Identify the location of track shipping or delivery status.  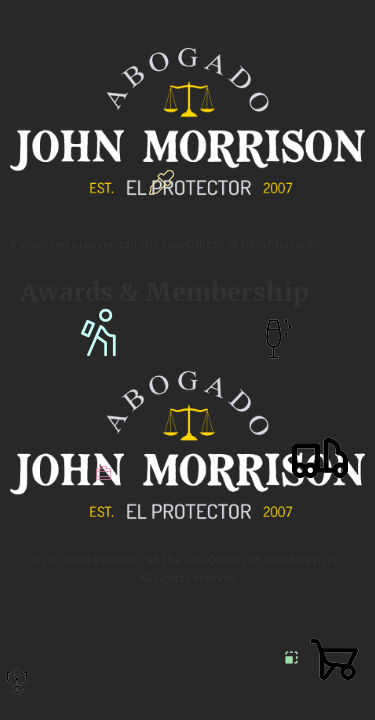
(320, 458).